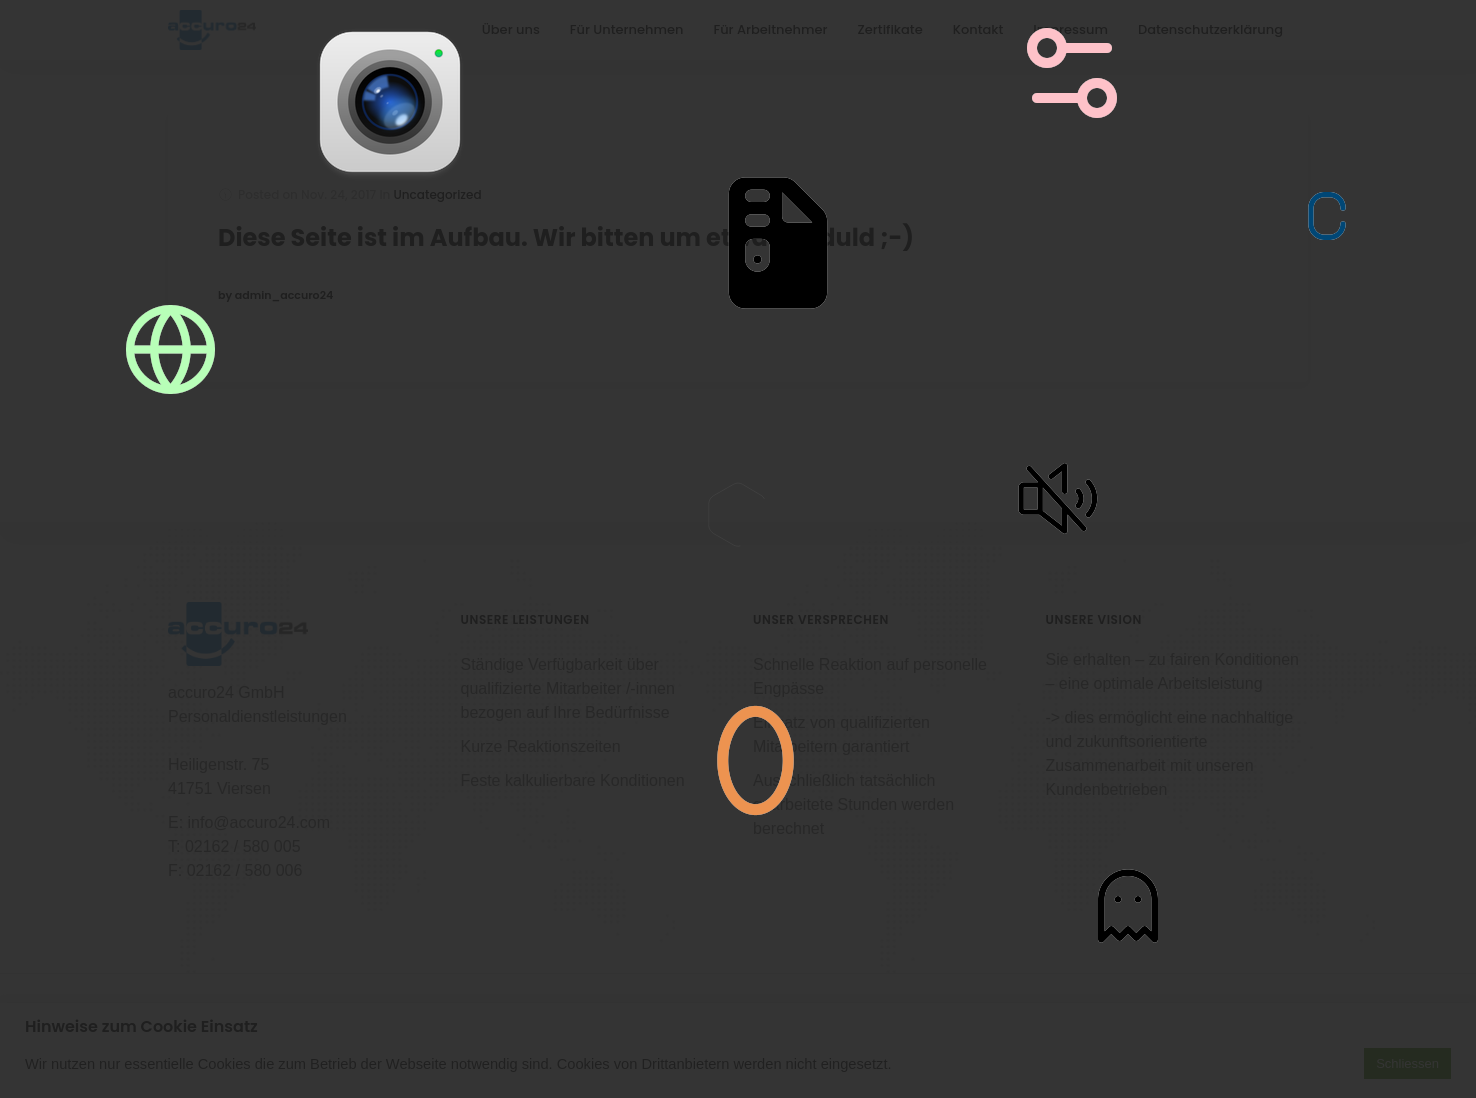  What do you see at coordinates (1128, 906) in the screenshot?
I see `toggle incognito or ghost mode` at bounding box center [1128, 906].